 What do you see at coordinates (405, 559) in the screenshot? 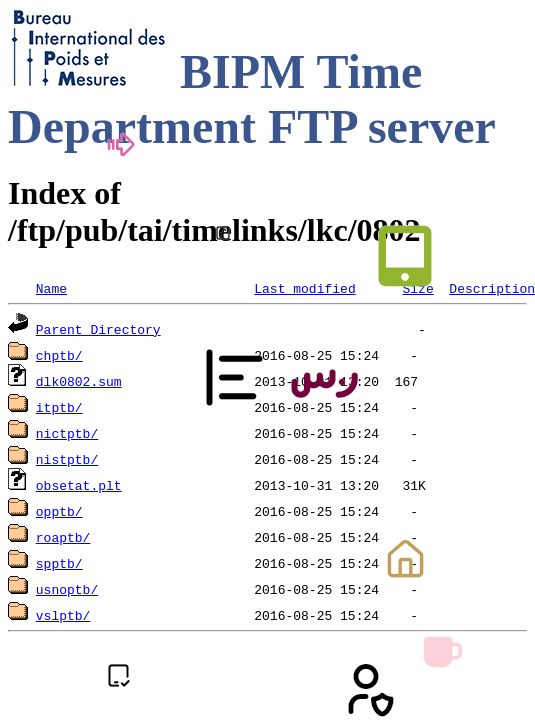
I see `navigate to home screen` at bounding box center [405, 559].